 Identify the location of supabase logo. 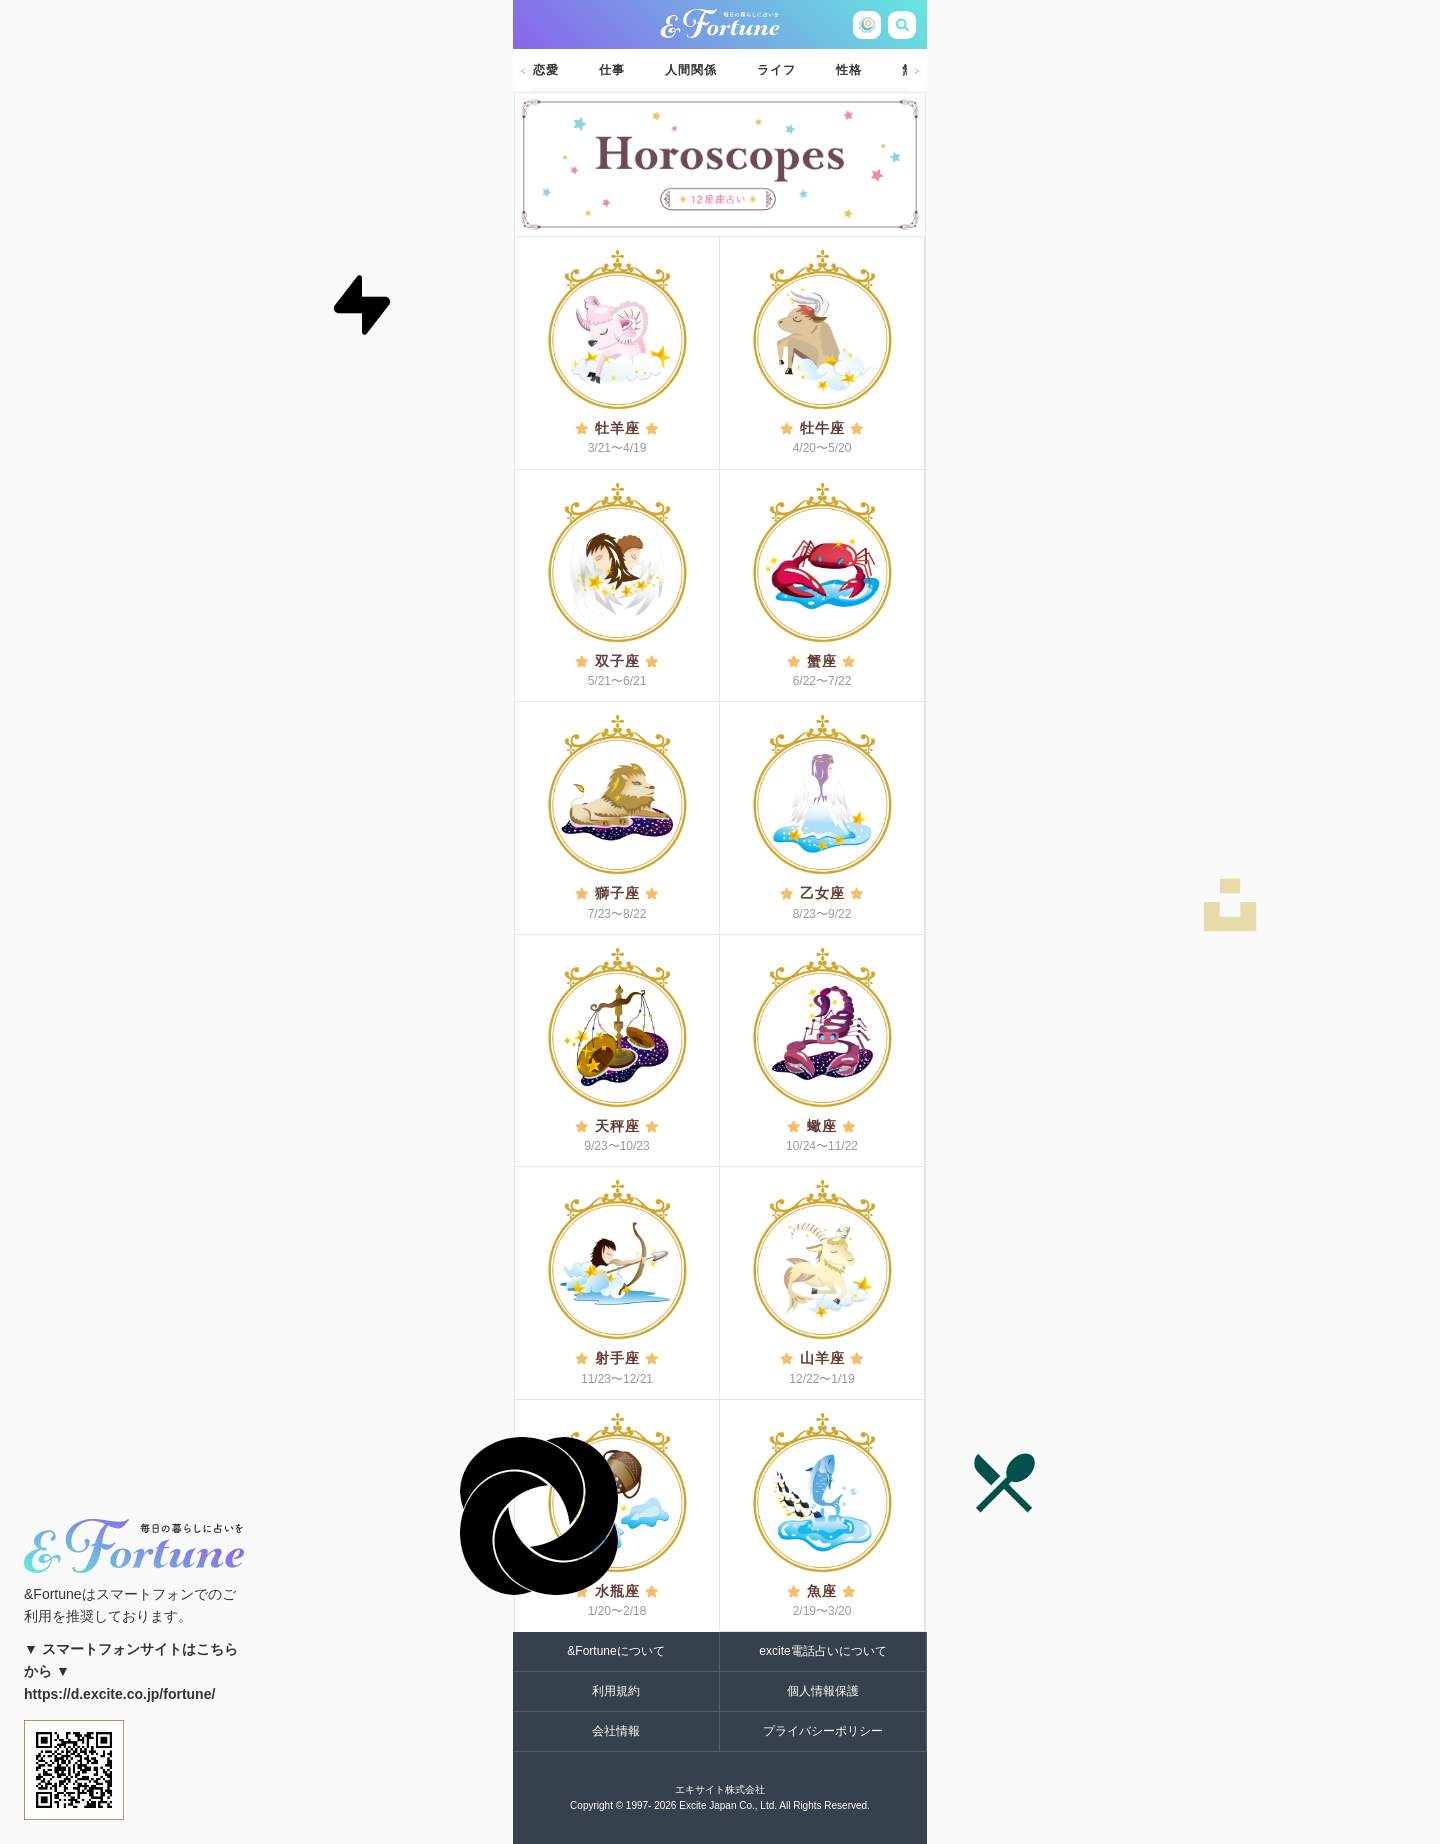
(362, 305).